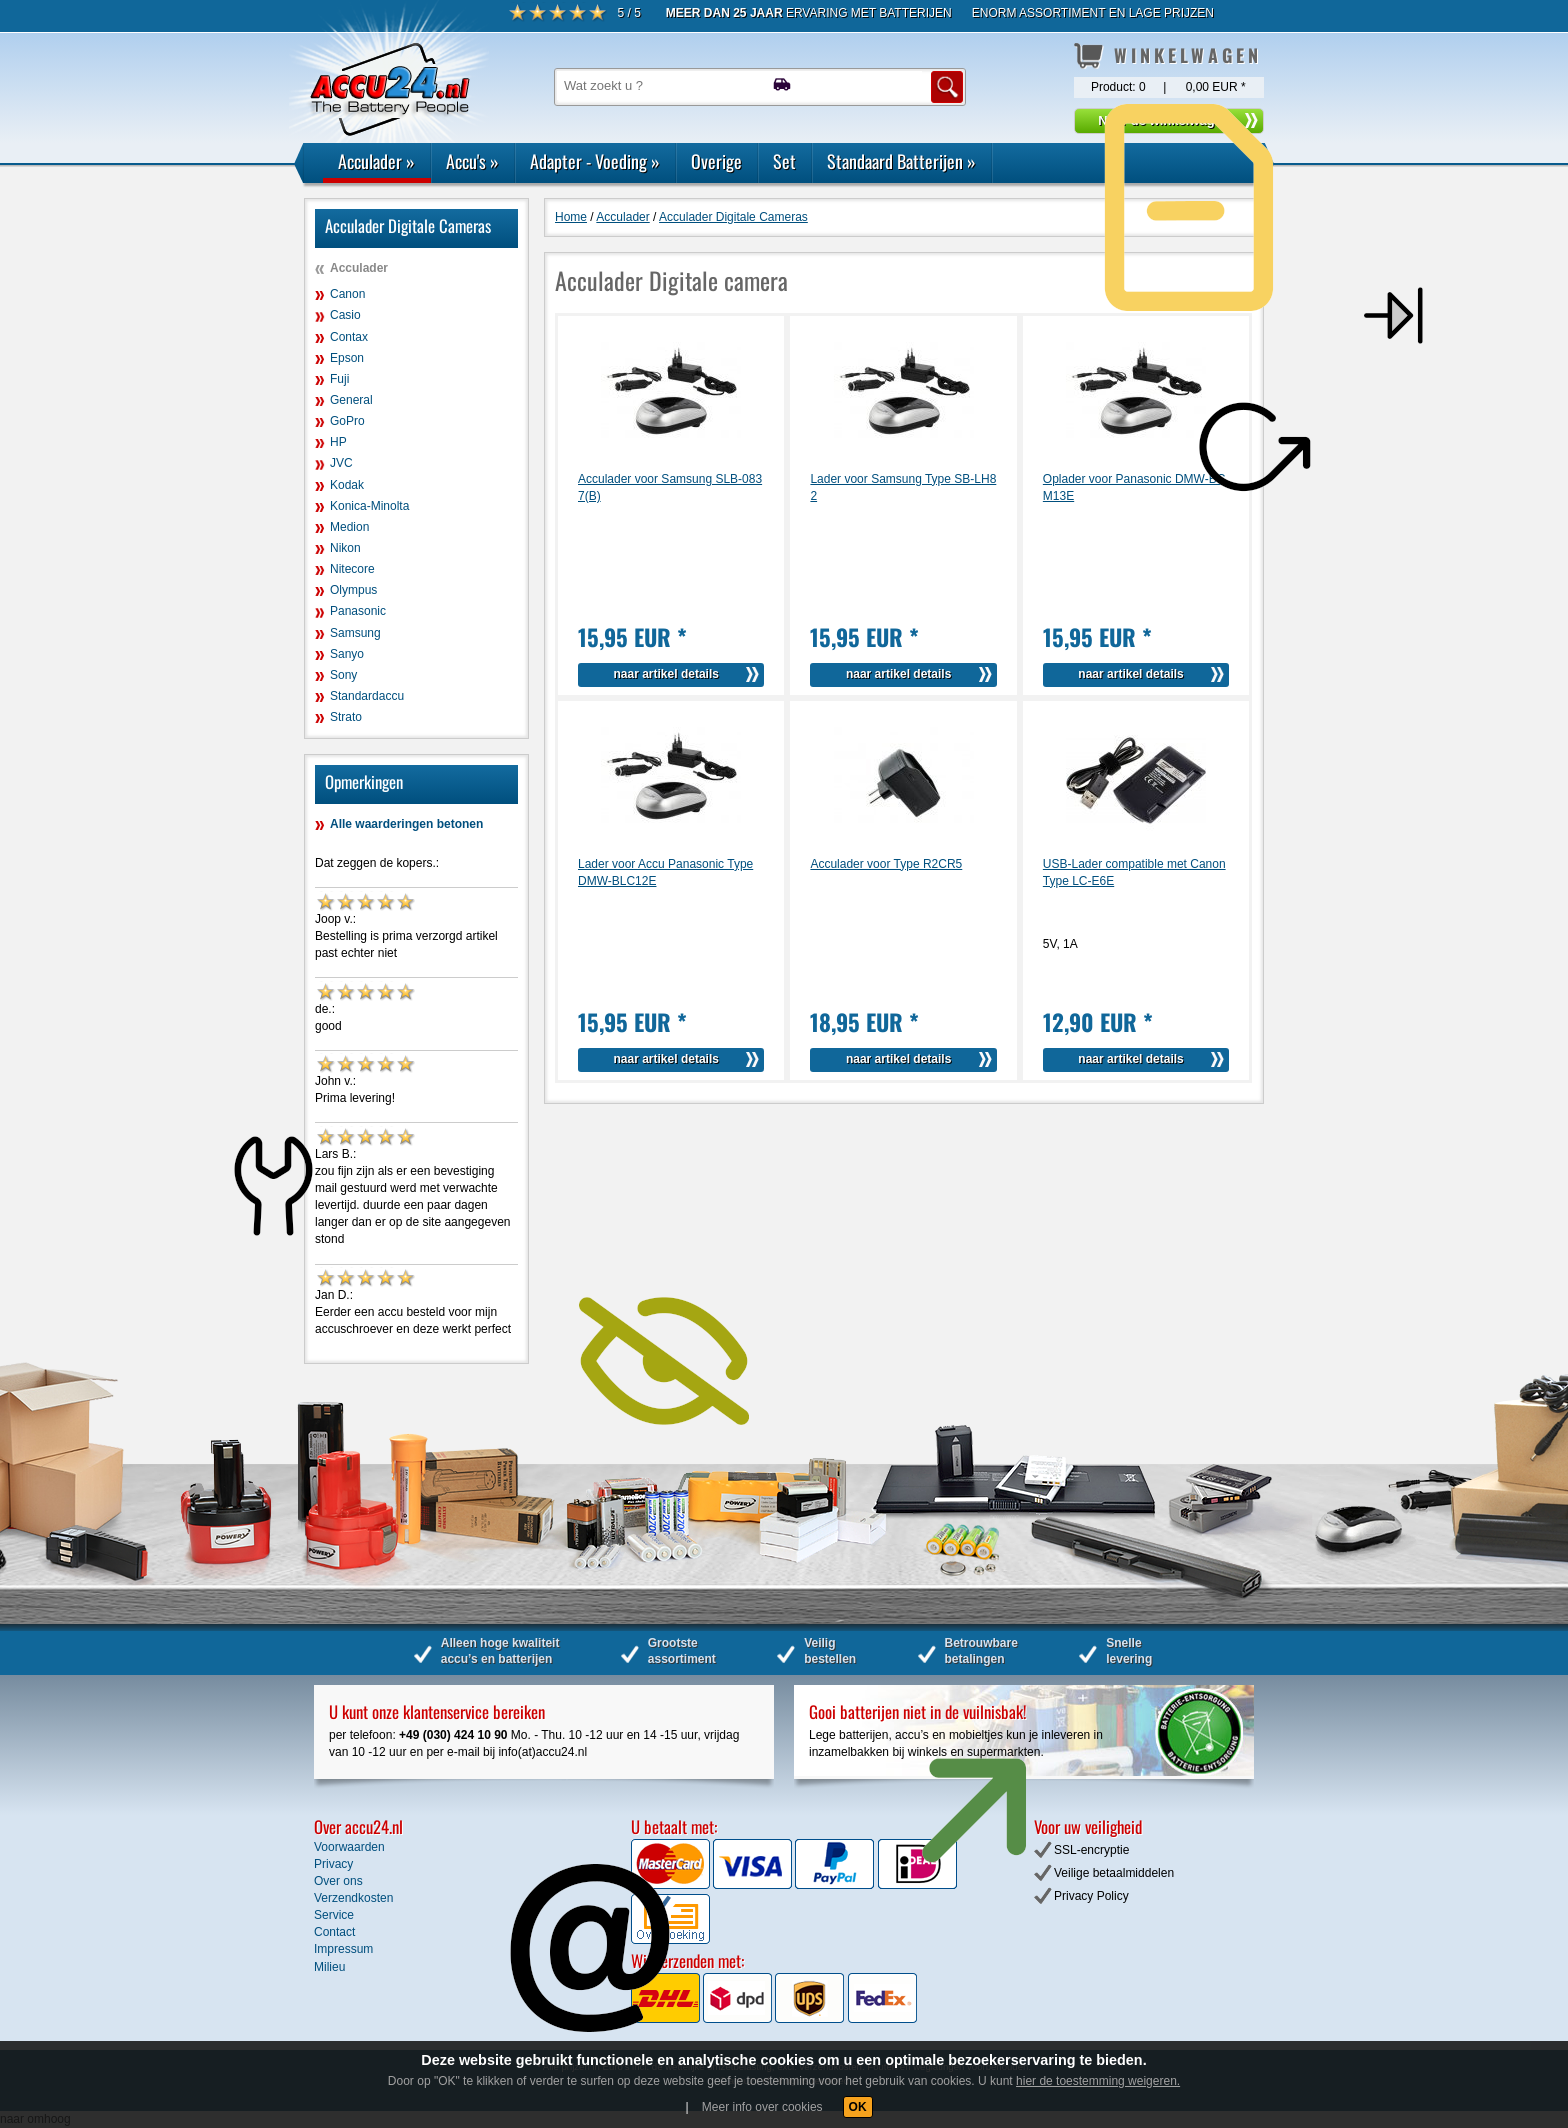  What do you see at coordinates (273, 1186) in the screenshot?
I see `access settings or configuration options` at bounding box center [273, 1186].